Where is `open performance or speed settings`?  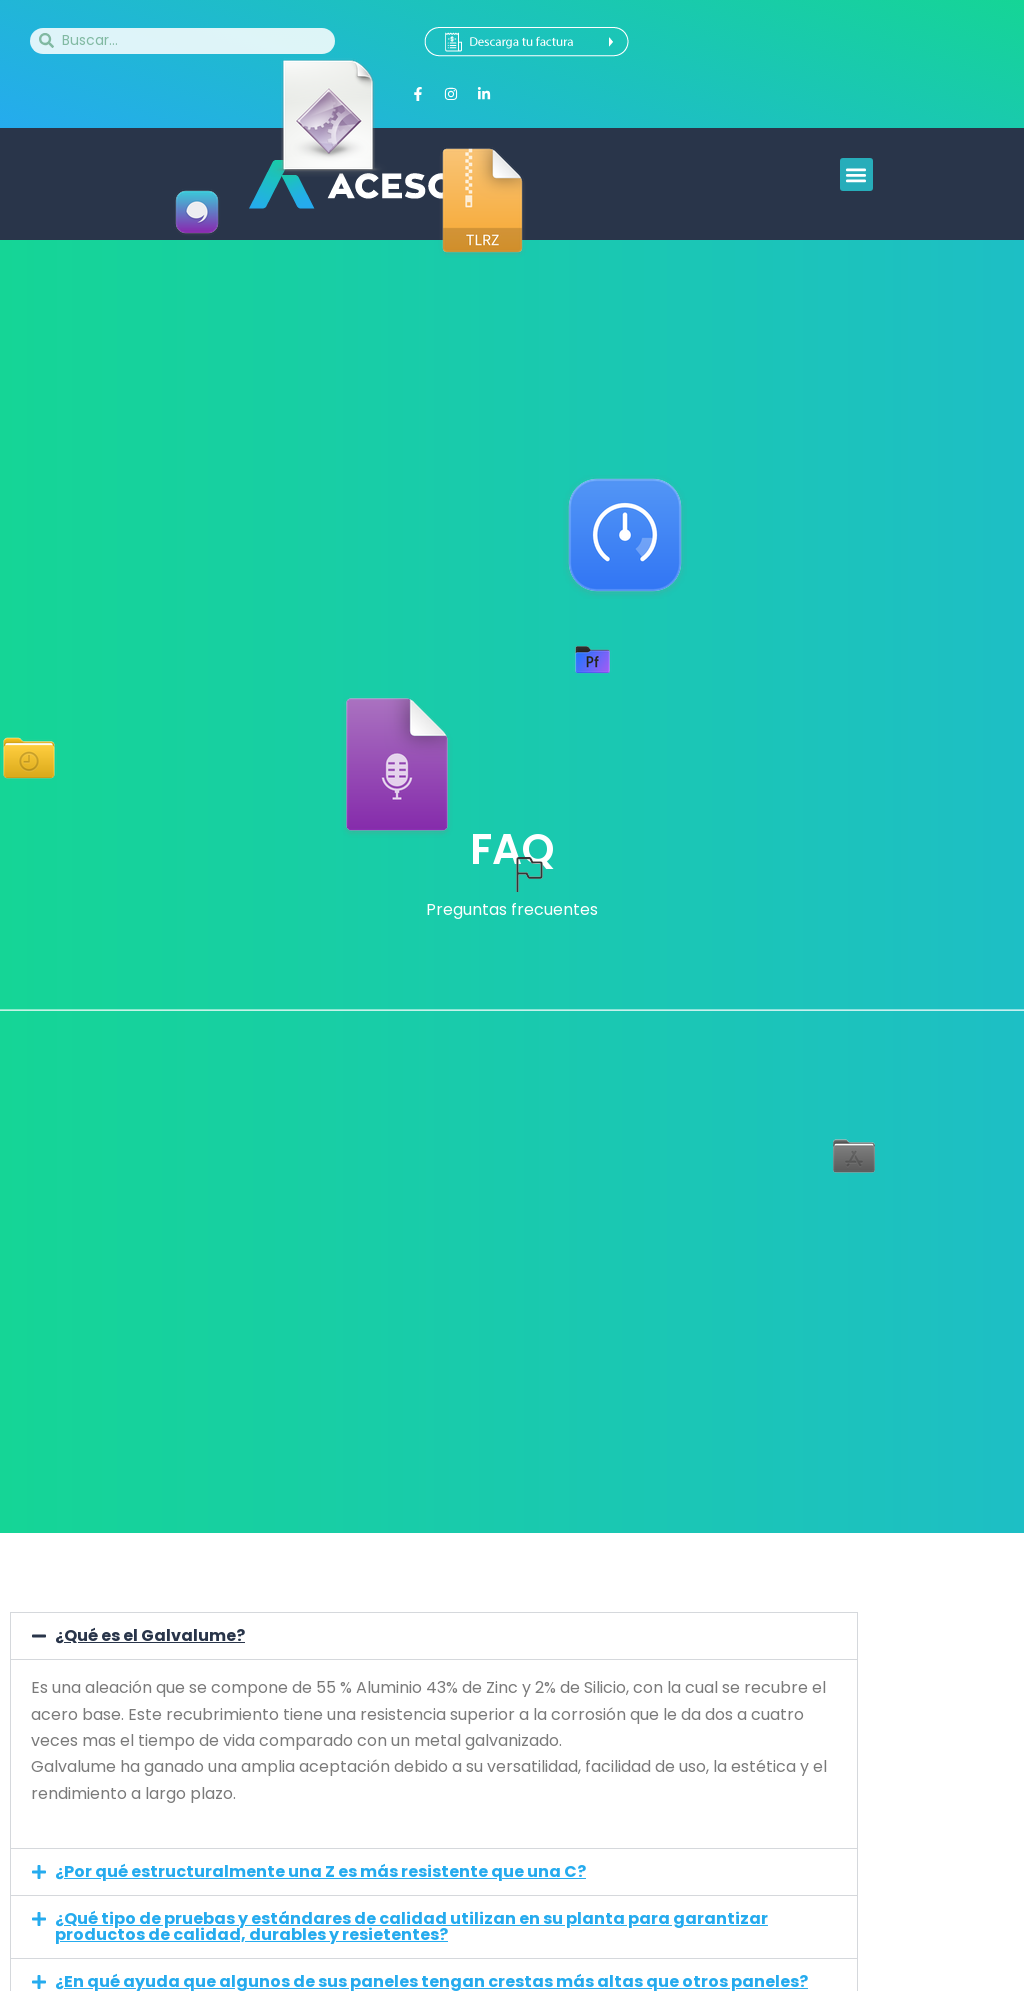
open performance or speed settings is located at coordinates (625, 537).